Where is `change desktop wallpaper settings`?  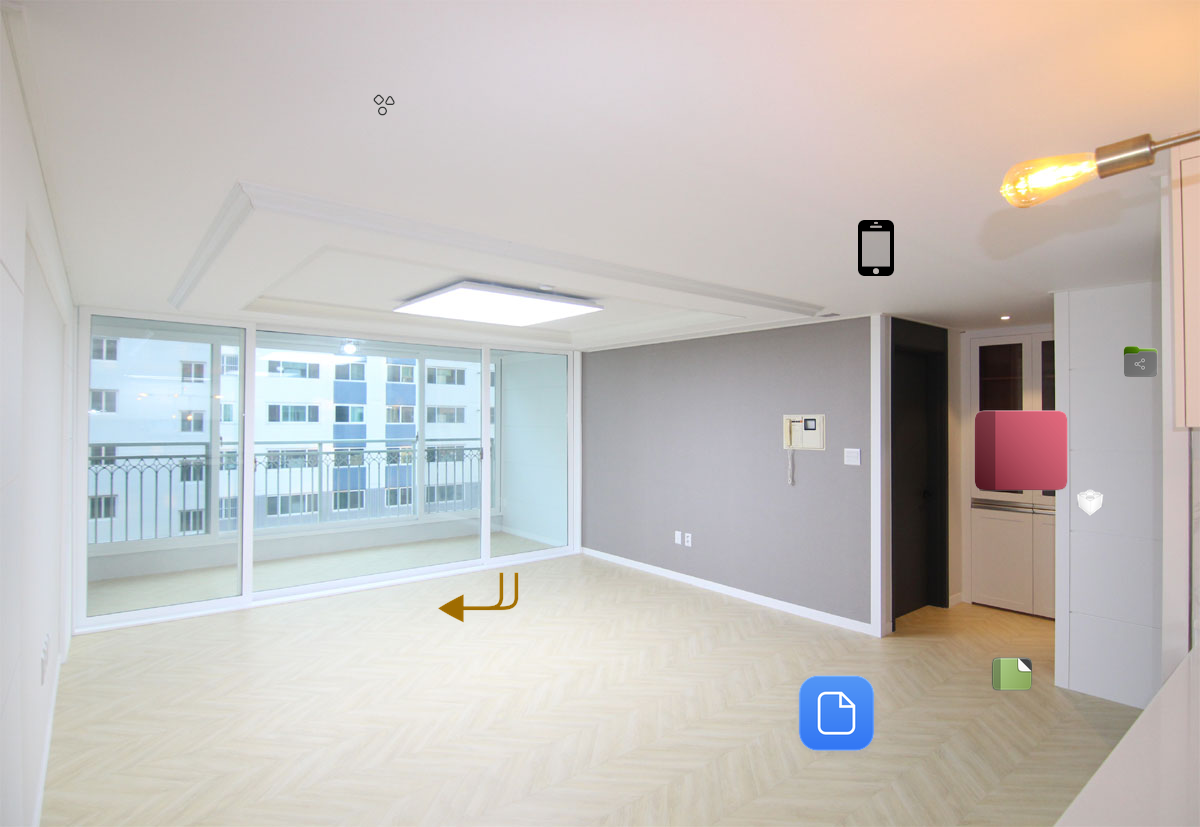 change desktop wallpaper settings is located at coordinates (1012, 674).